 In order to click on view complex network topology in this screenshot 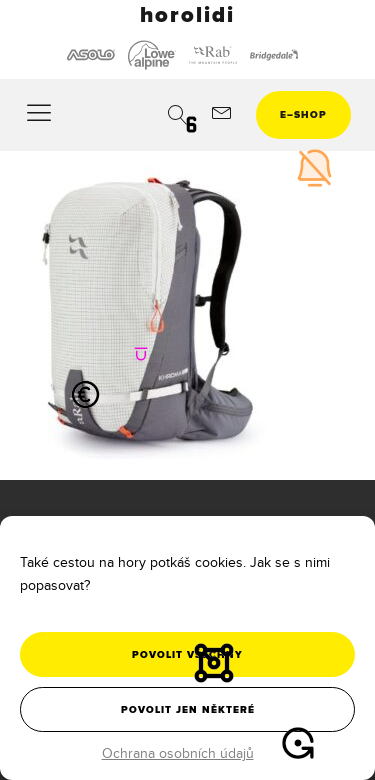, I will do `click(214, 663)`.